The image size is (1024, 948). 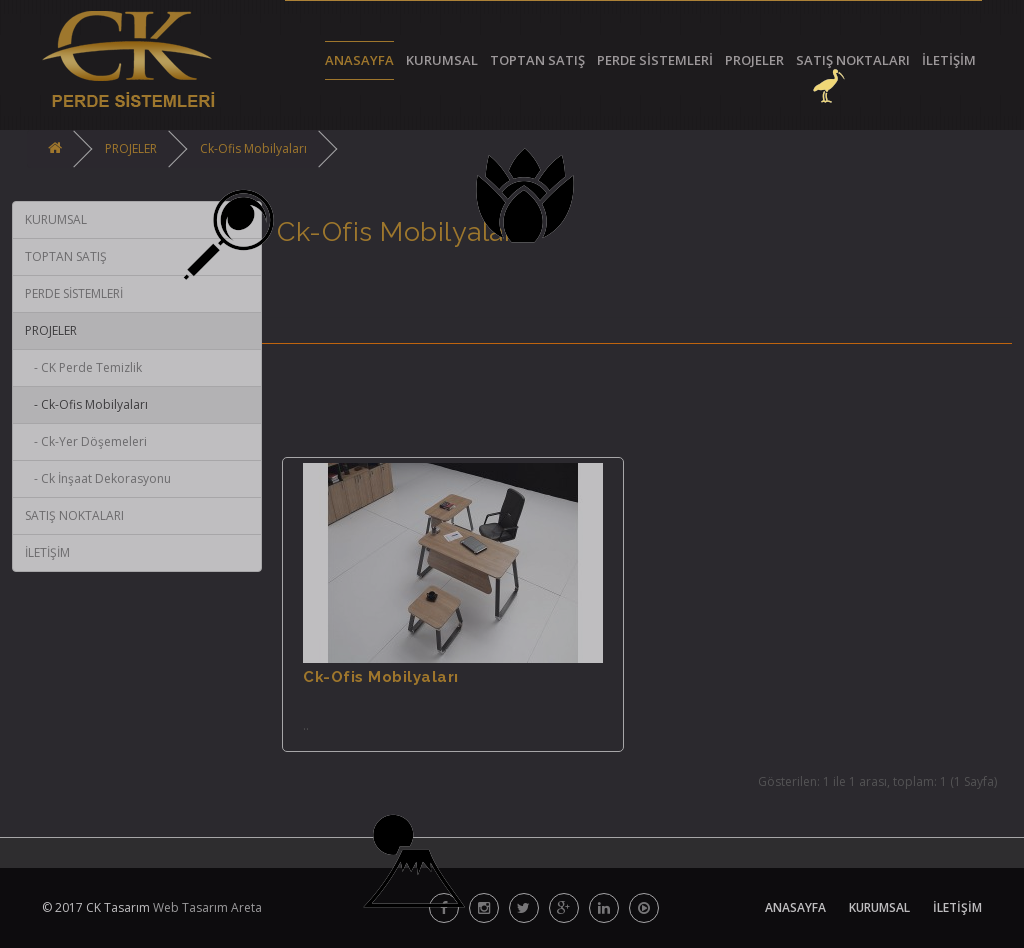 What do you see at coordinates (414, 858) in the screenshot?
I see `represents Japan or Japanese-related content` at bounding box center [414, 858].